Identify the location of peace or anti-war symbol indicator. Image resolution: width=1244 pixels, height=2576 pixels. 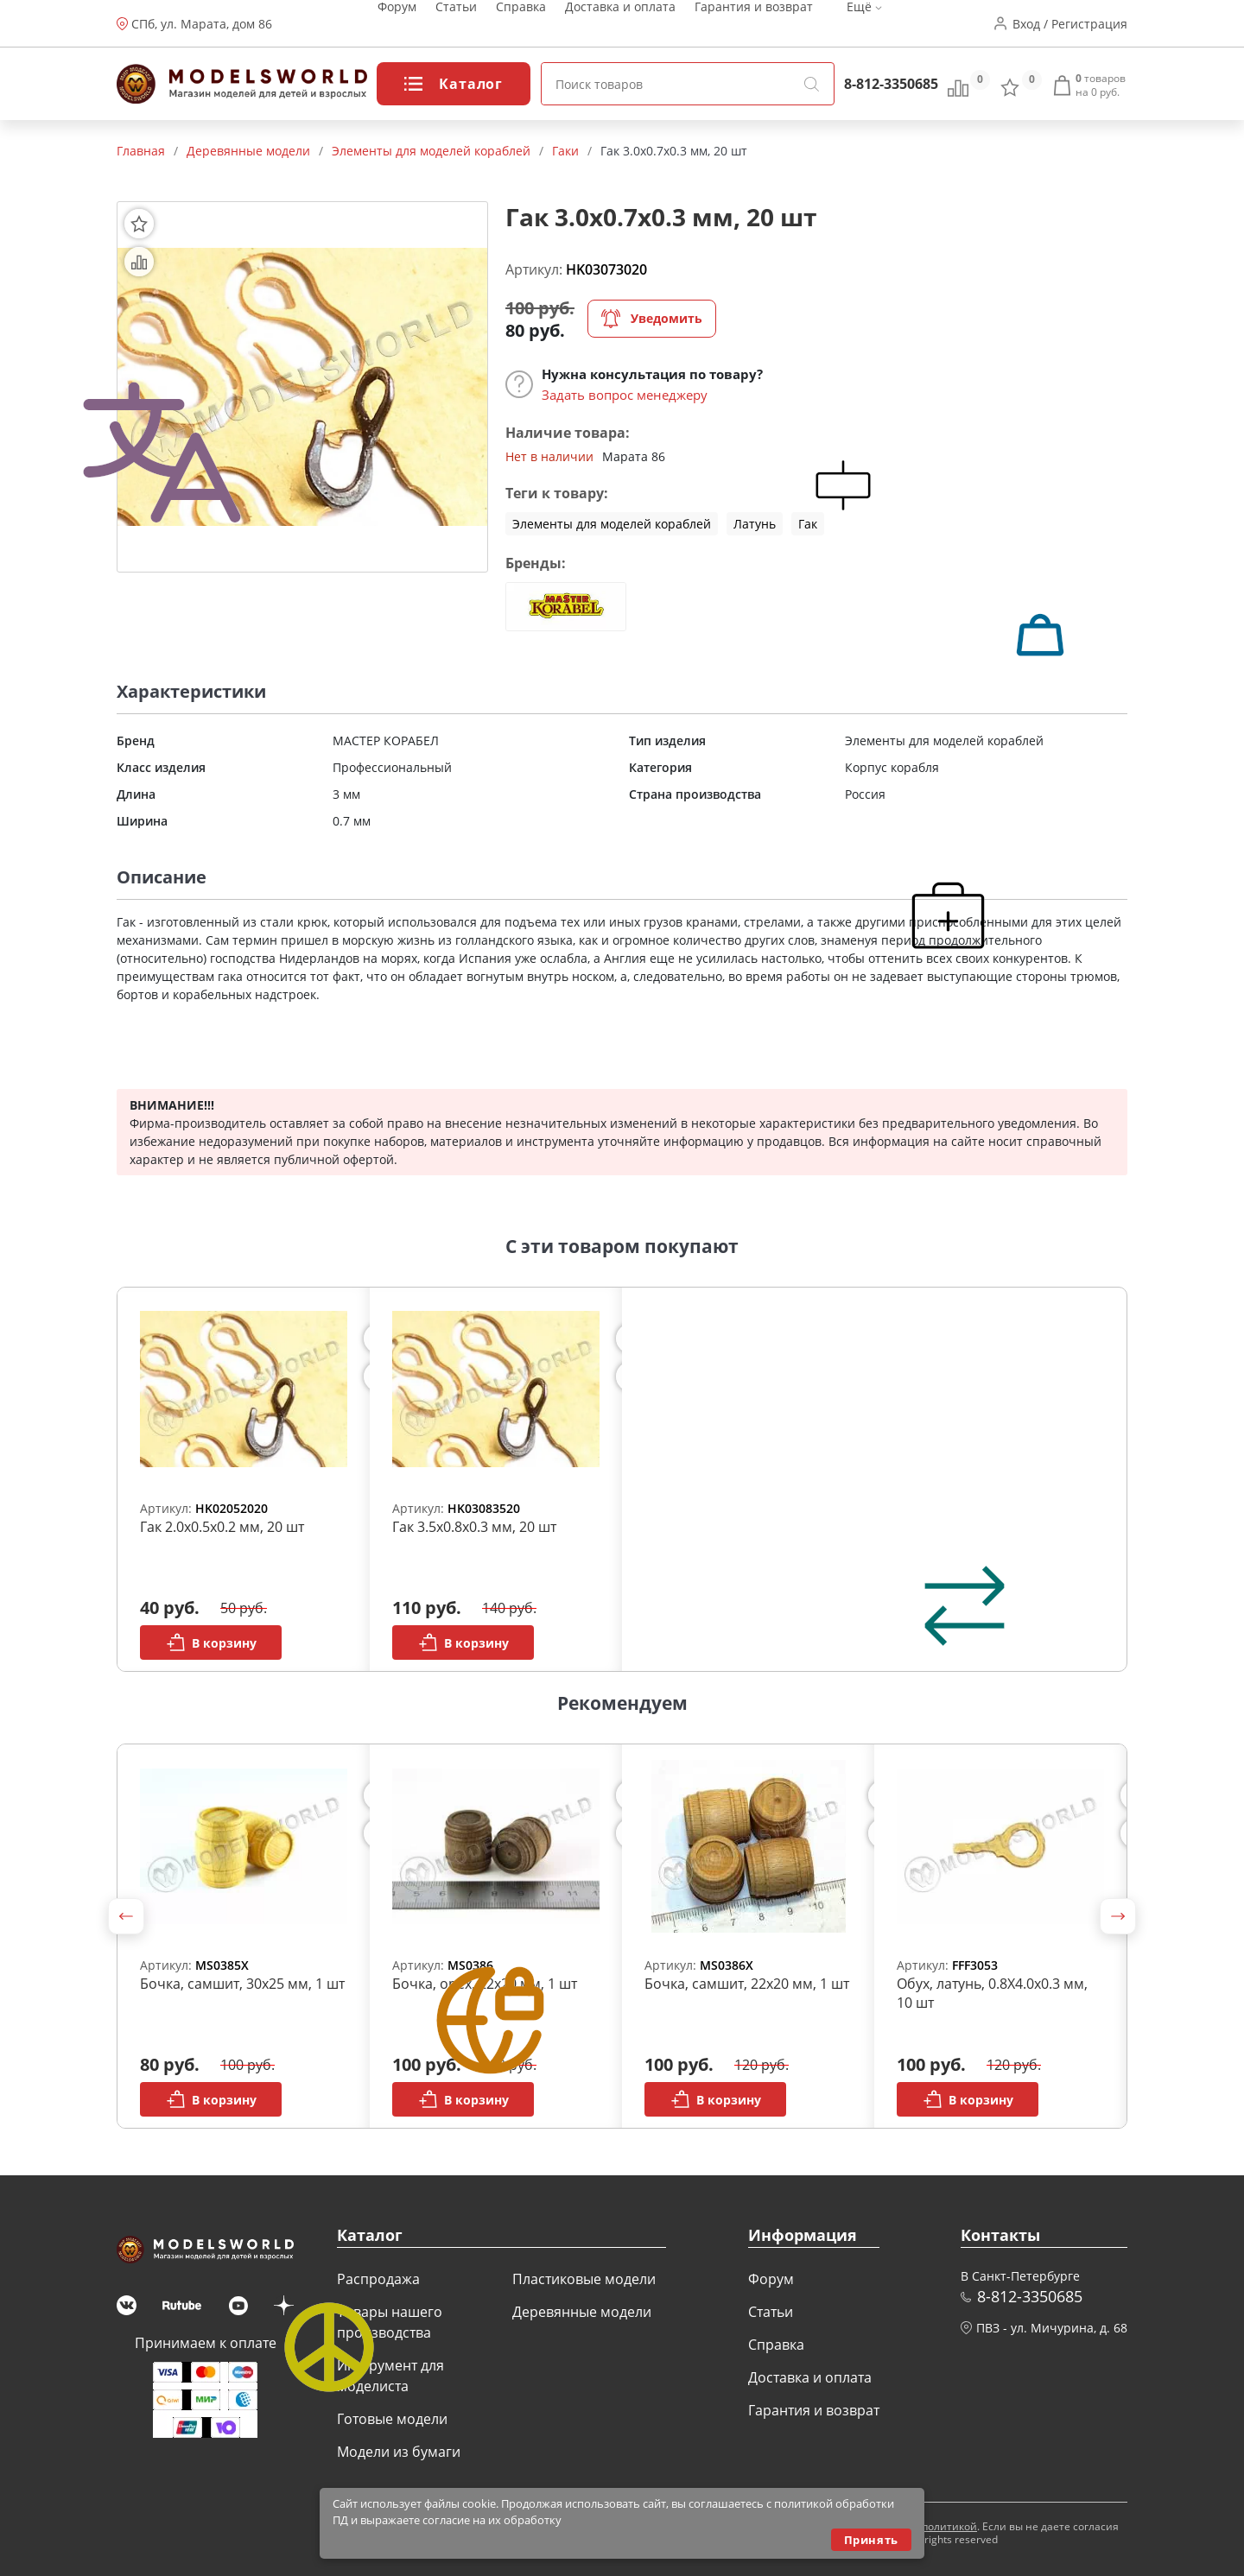
(329, 2347).